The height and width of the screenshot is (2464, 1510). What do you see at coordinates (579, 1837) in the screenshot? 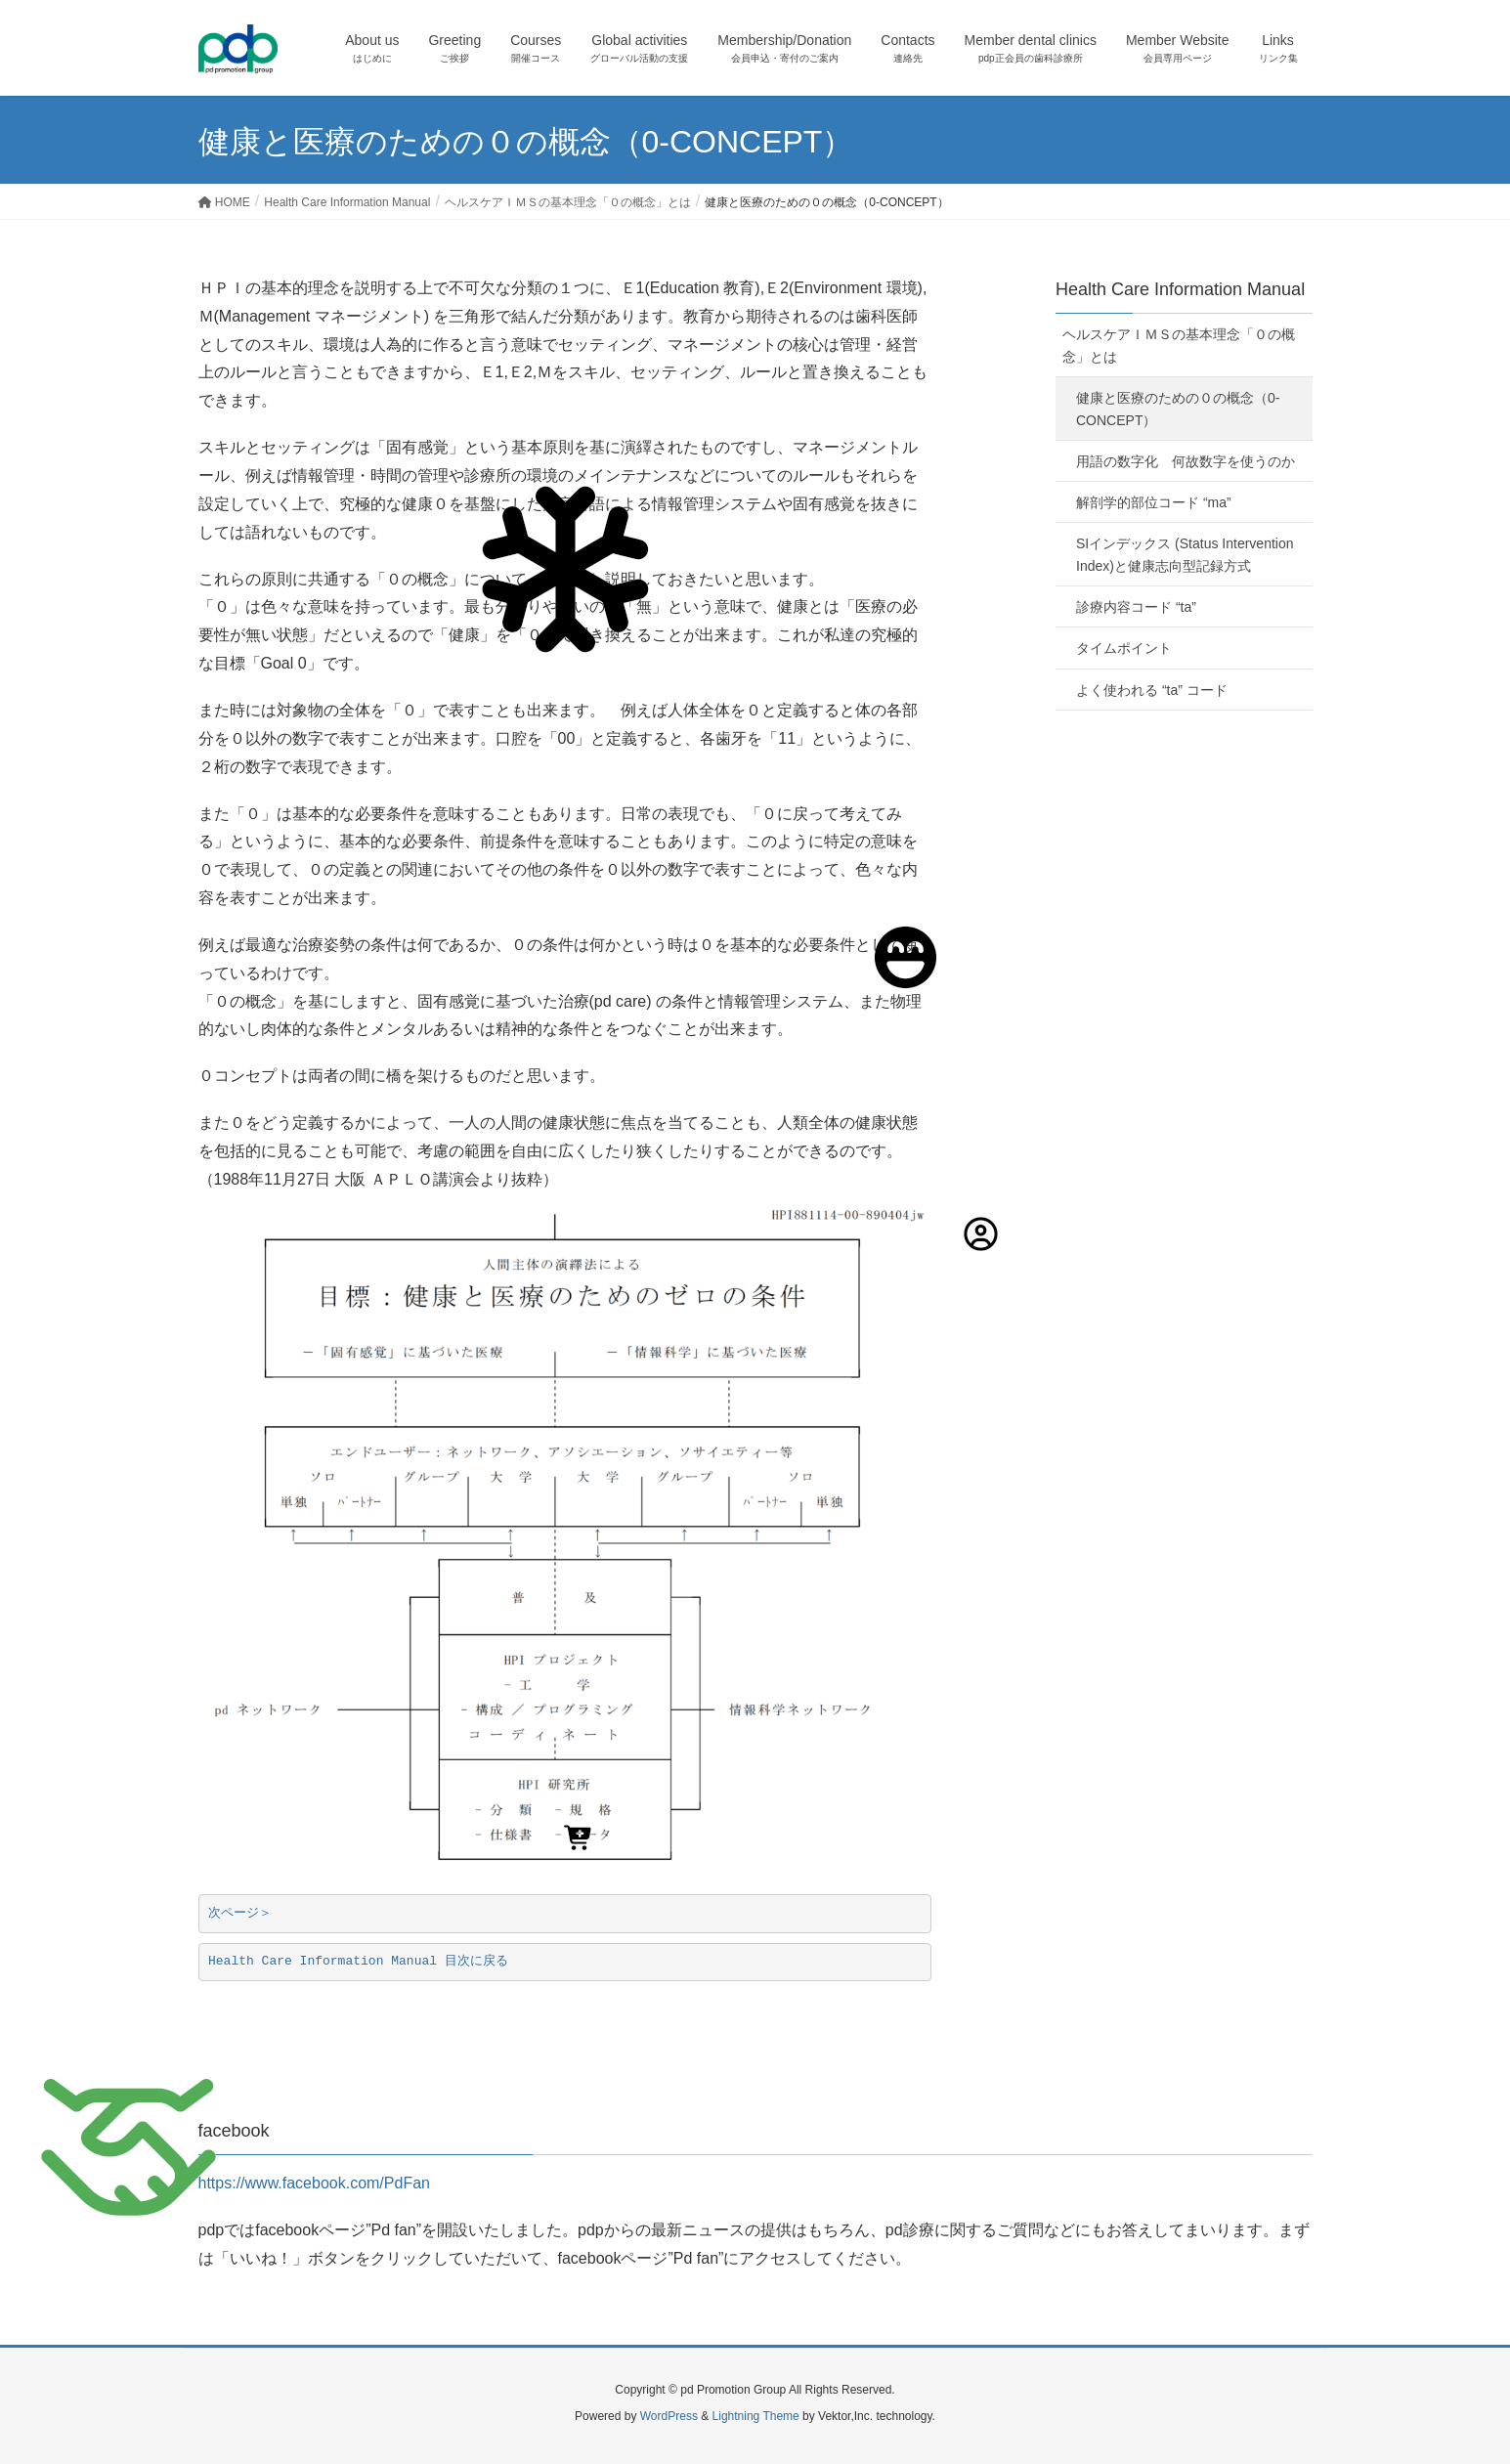
I see `add item to shopping cart` at bounding box center [579, 1837].